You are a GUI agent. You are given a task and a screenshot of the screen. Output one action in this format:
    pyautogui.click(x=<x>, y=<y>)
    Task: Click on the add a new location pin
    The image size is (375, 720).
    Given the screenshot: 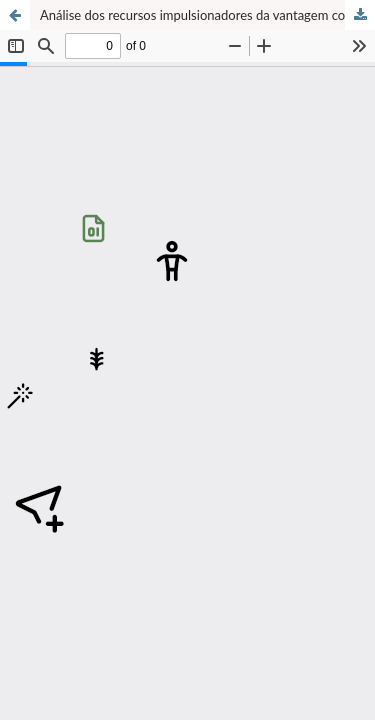 What is the action you would take?
    pyautogui.click(x=39, y=508)
    